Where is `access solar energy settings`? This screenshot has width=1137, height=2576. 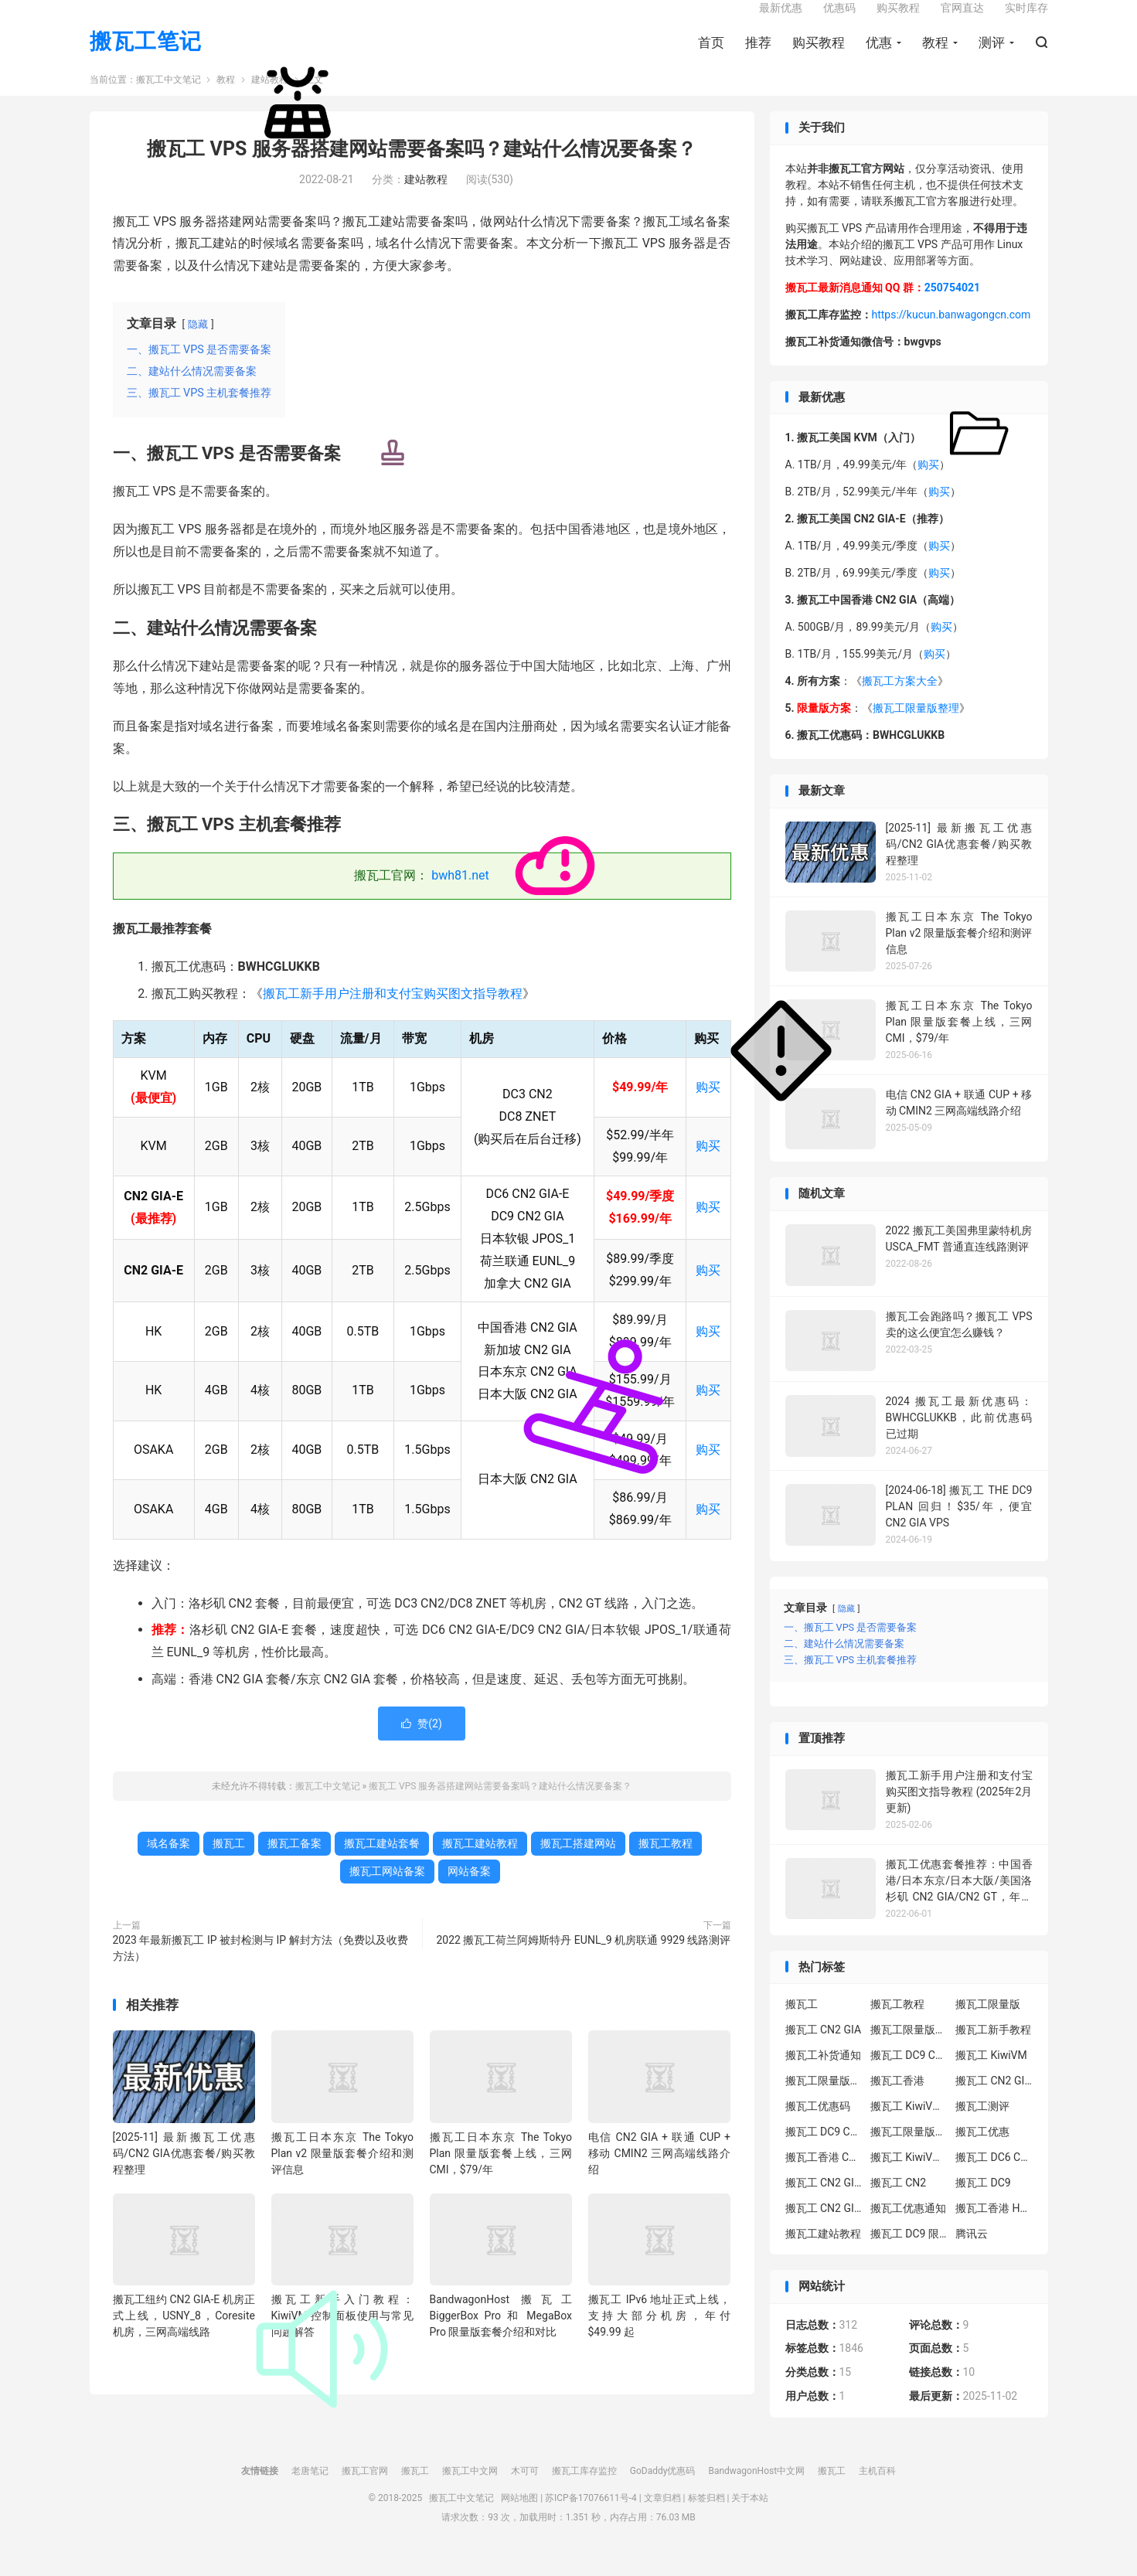 access solar energy settings is located at coordinates (298, 104).